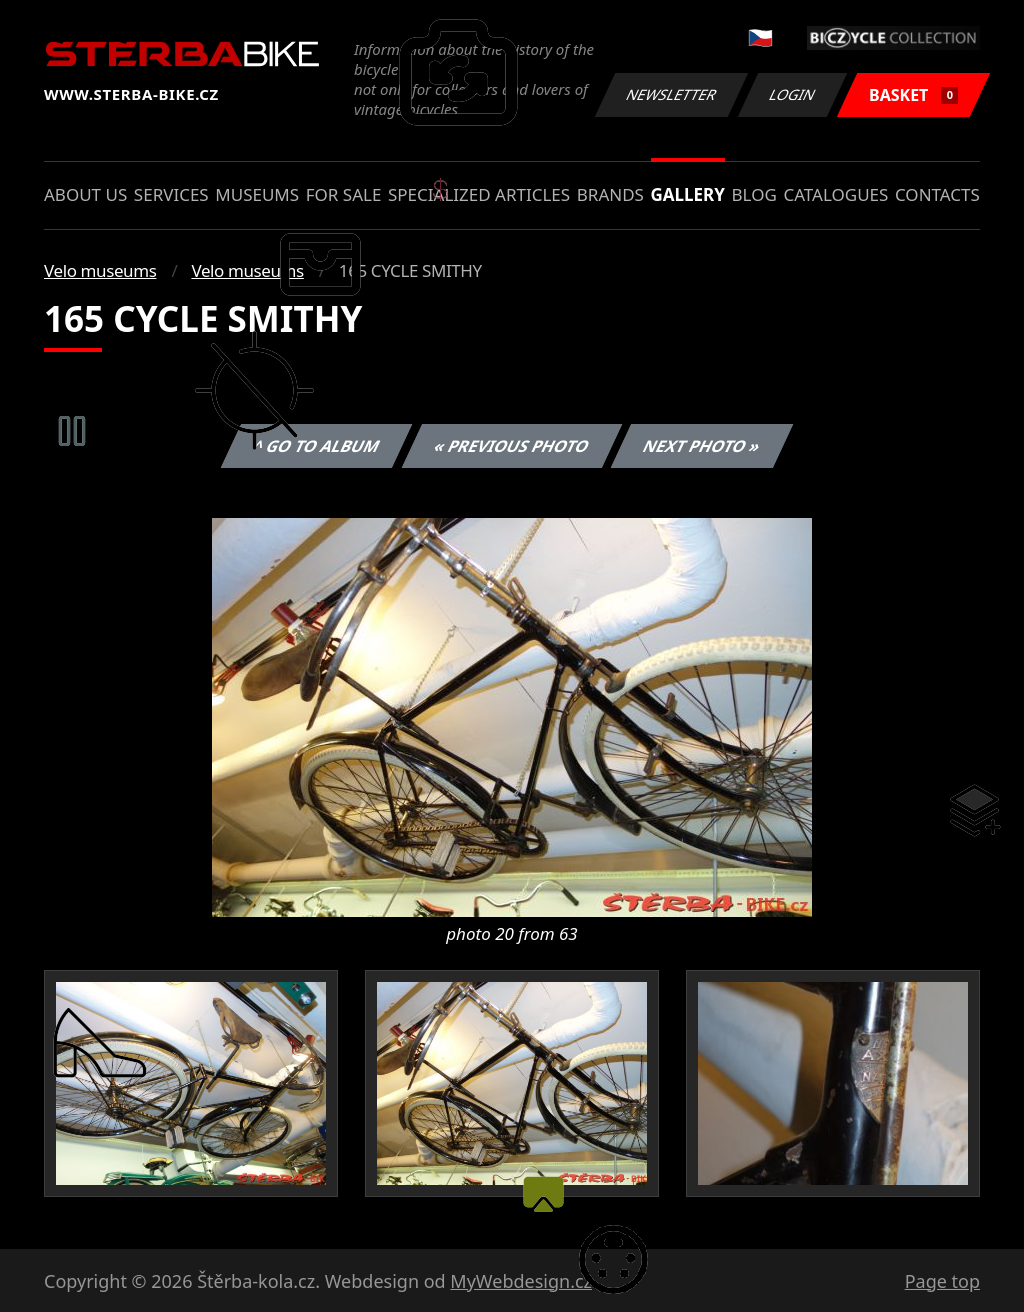 The image size is (1024, 1312). Describe the element at coordinates (974, 810) in the screenshot. I see `add a new layer to the stack` at that location.